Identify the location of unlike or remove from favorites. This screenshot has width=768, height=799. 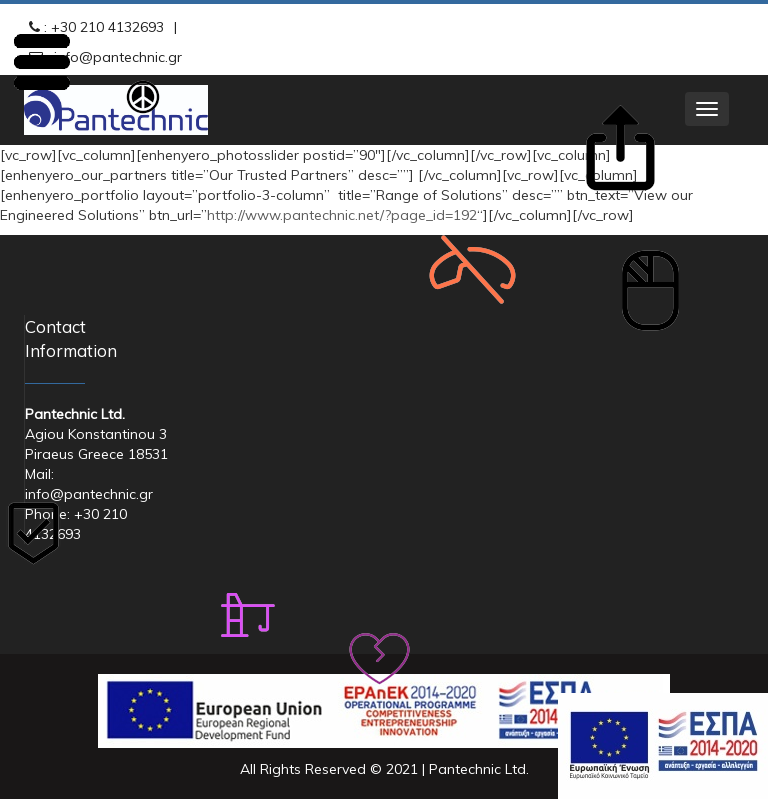
(379, 656).